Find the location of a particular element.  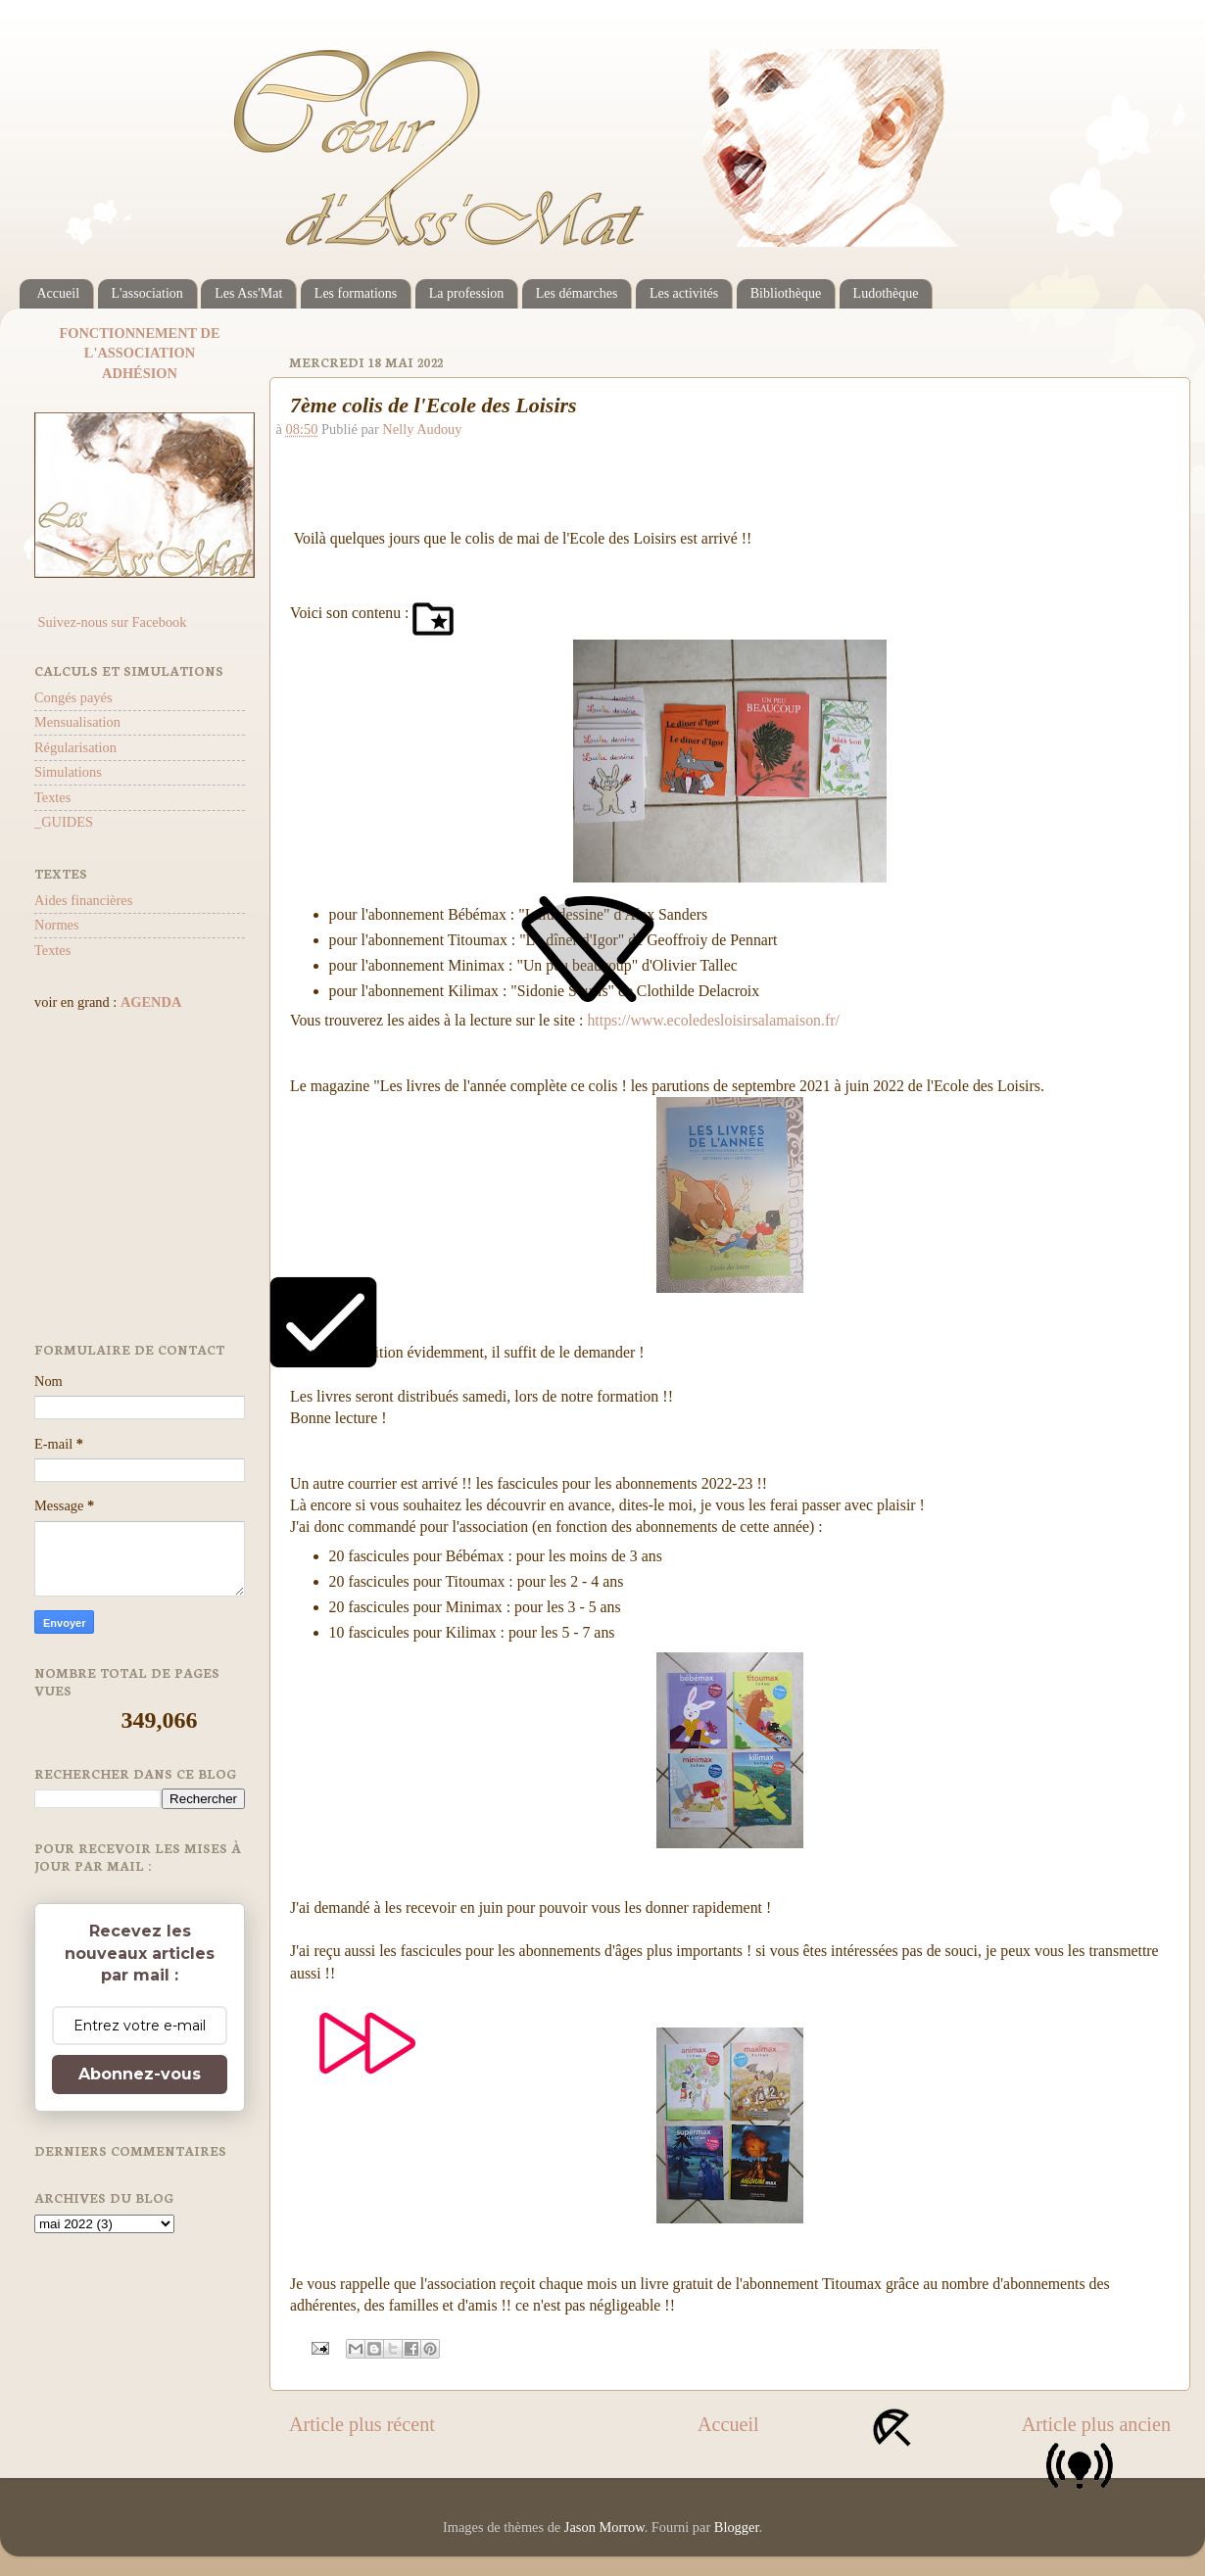

confirm or submit an action is located at coordinates (323, 1322).